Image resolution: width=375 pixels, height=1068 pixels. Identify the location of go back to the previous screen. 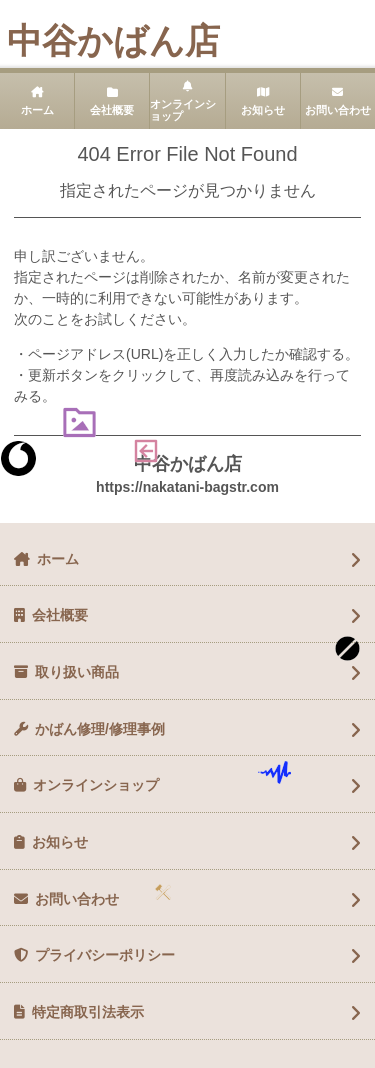
(146, 451).